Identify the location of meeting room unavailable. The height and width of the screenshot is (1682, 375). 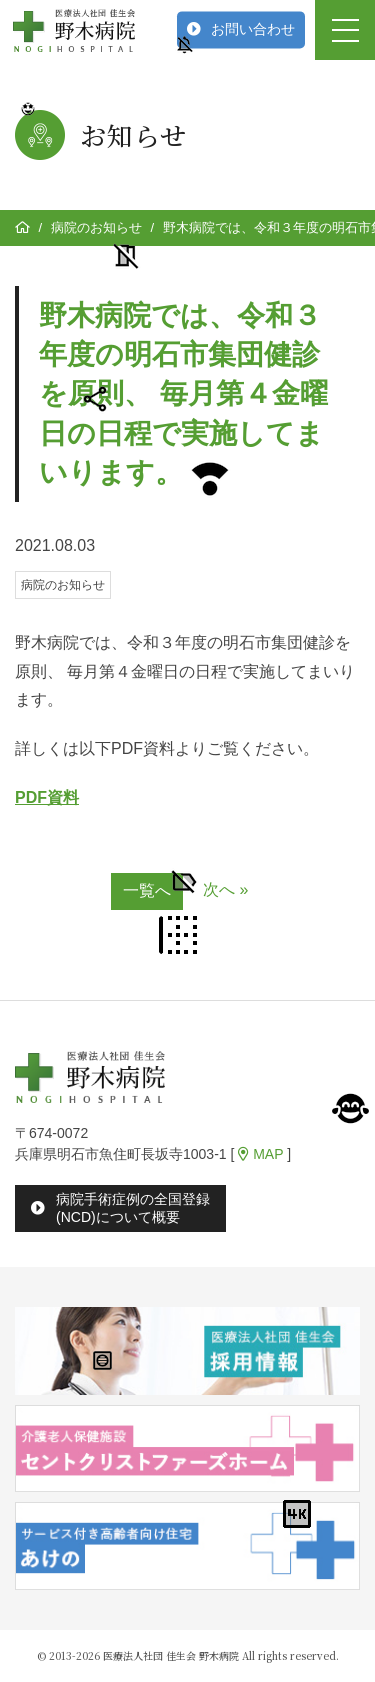
(126, 255).